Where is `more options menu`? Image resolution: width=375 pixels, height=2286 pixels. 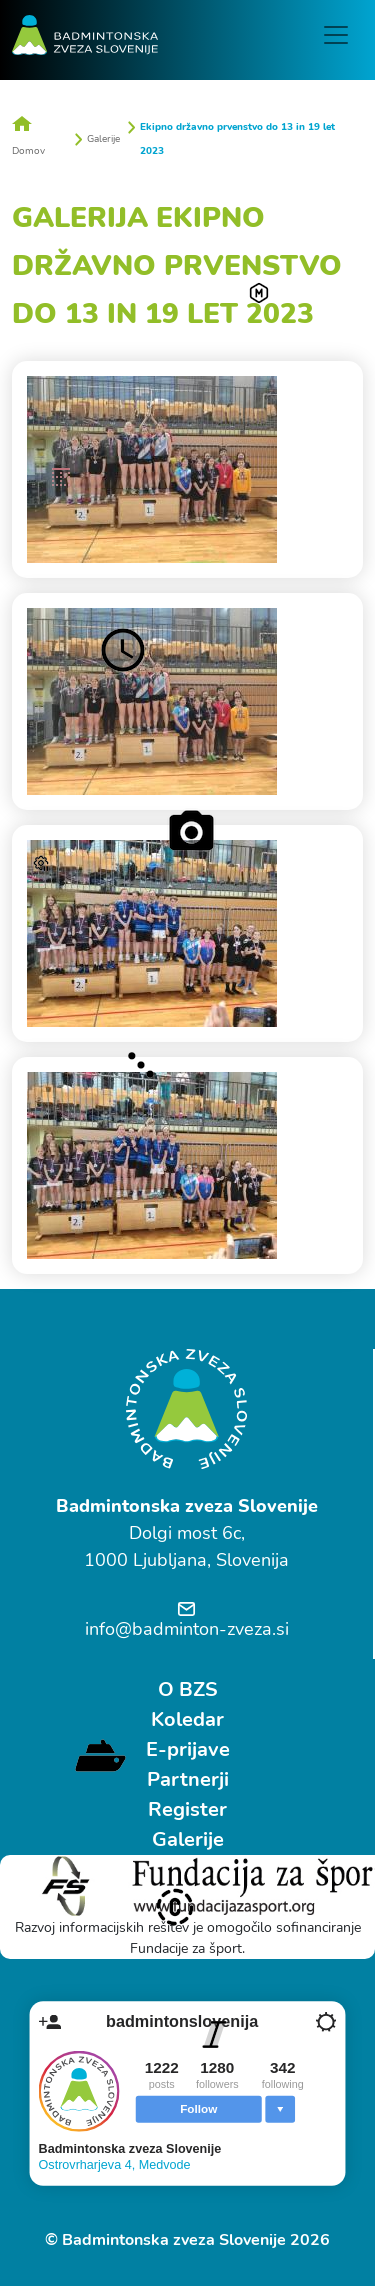
more options menu is located at coordinates (141, 1065).